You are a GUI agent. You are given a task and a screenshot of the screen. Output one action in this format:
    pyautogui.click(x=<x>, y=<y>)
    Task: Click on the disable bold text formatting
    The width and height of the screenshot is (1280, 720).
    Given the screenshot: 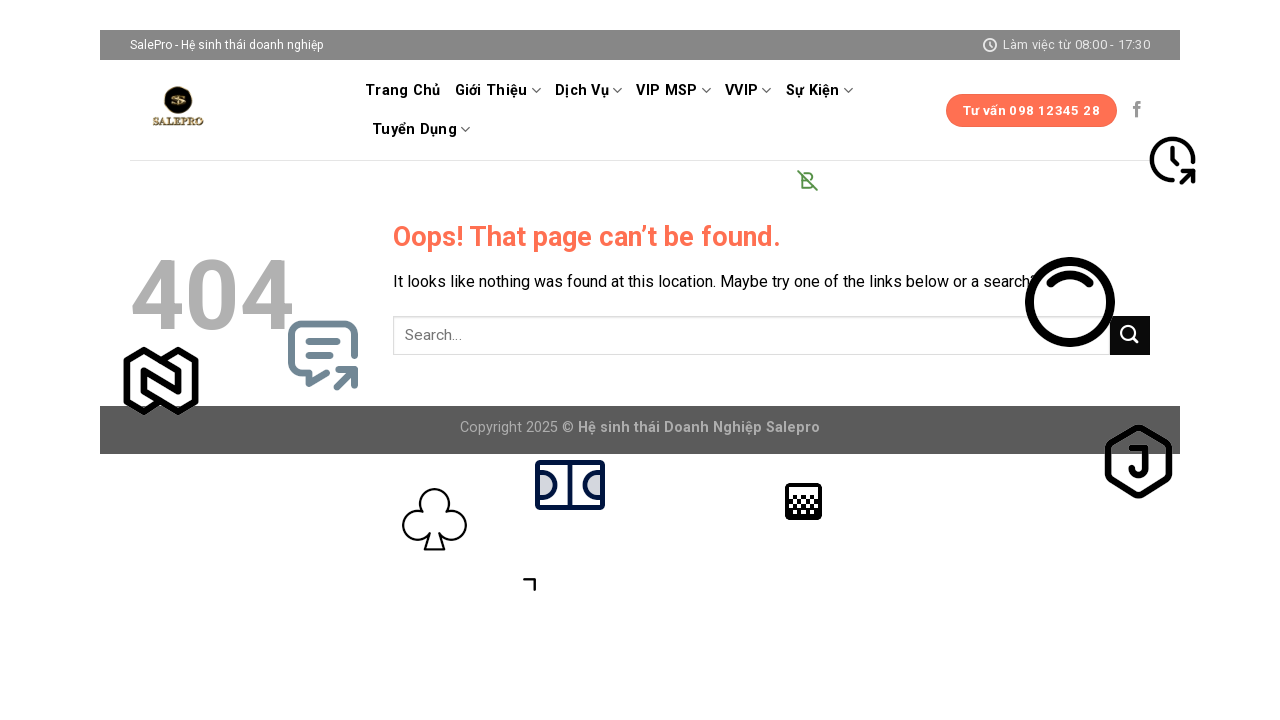 What is the action you would take?
    pyautogui.click(x=807, y=180)
    